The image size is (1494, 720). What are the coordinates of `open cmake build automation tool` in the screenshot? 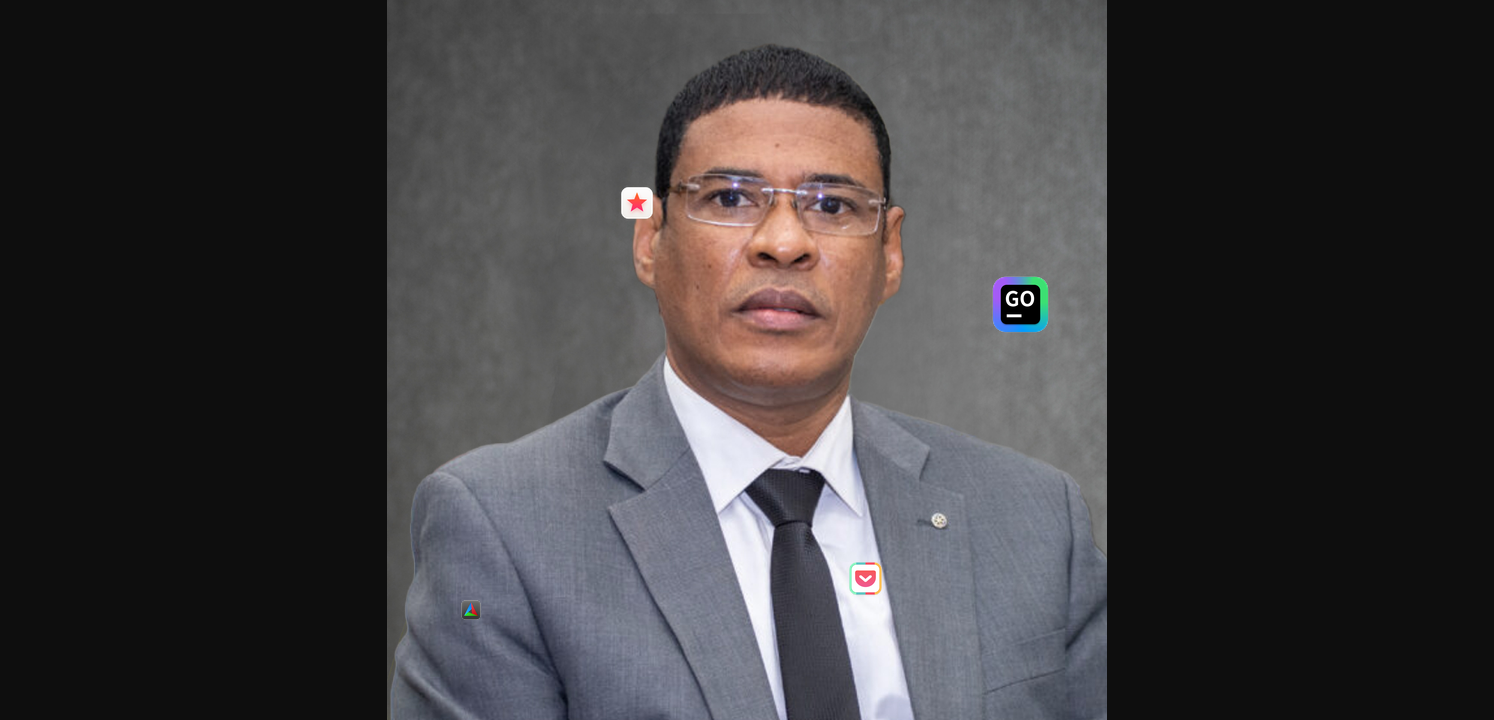 It's located at (471, 610).